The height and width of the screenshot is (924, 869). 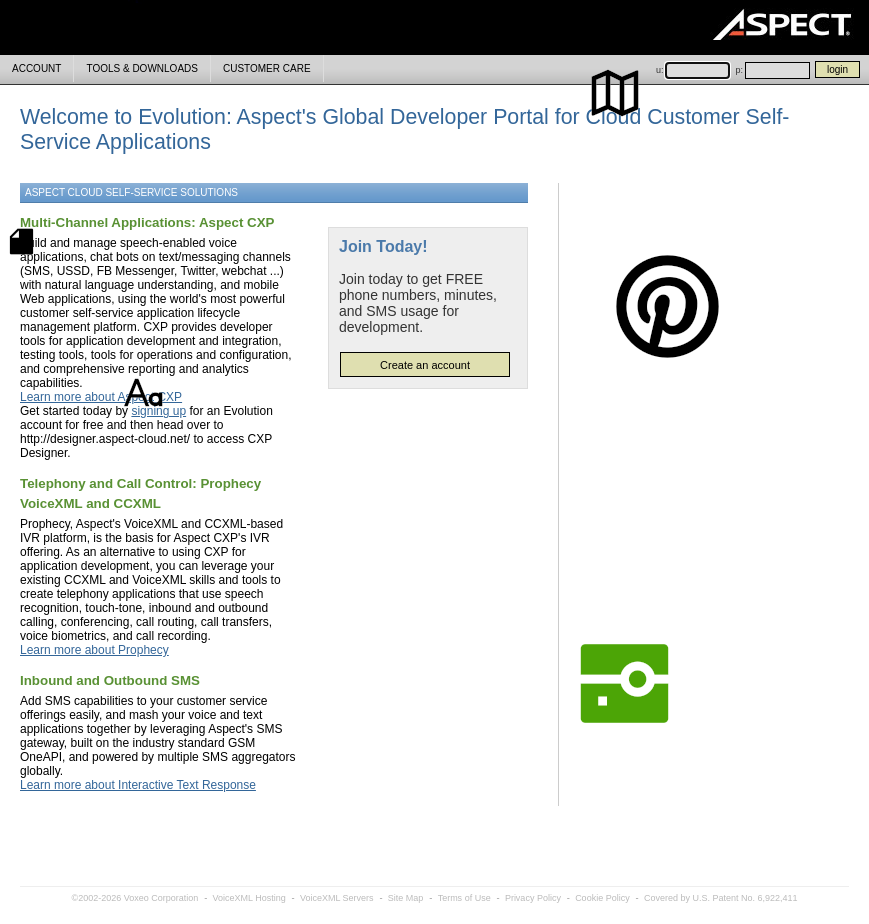 I want to click on view map or navigation, so click(x=615, y=93).